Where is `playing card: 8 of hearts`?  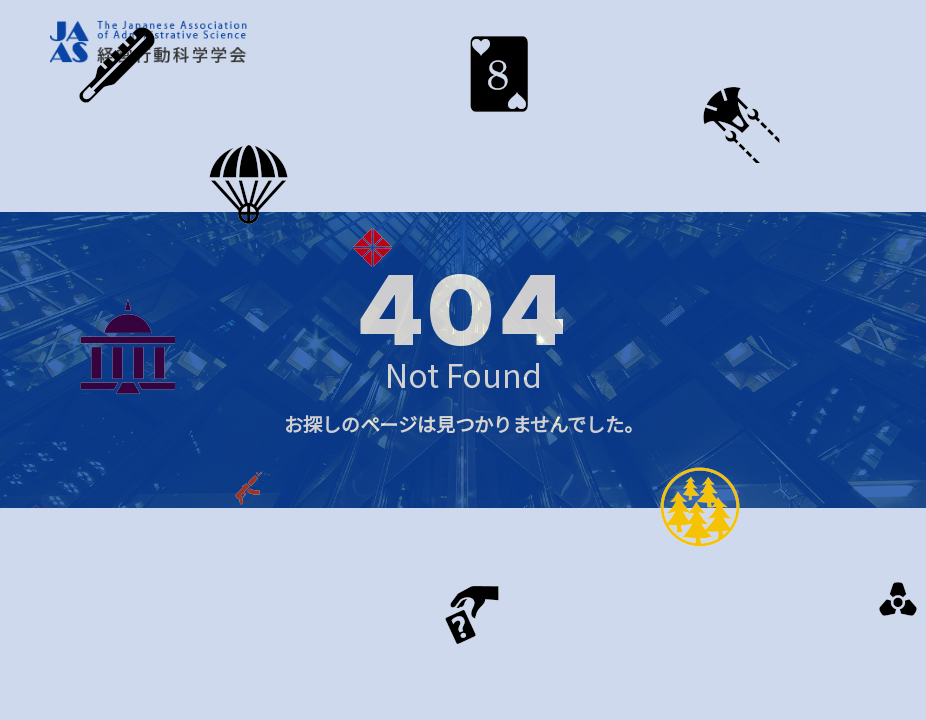
playing card: 8 of hearts is located at coordinates (499, 74).